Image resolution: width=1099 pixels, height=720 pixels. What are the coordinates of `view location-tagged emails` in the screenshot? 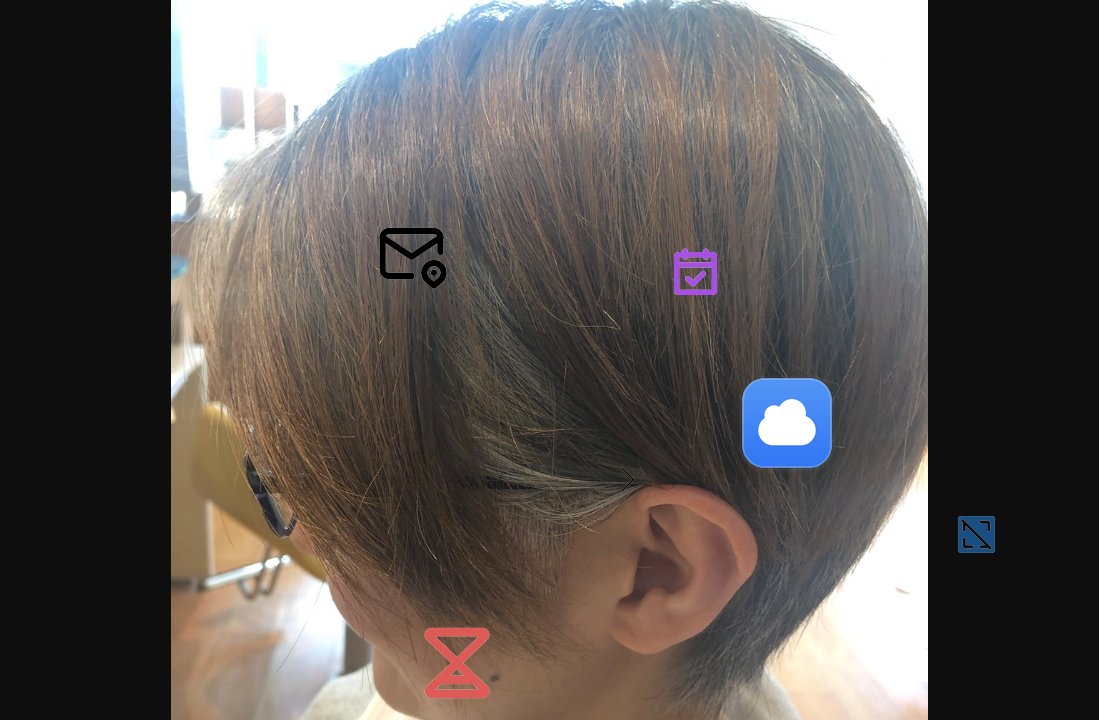 It's located at (411, 253).